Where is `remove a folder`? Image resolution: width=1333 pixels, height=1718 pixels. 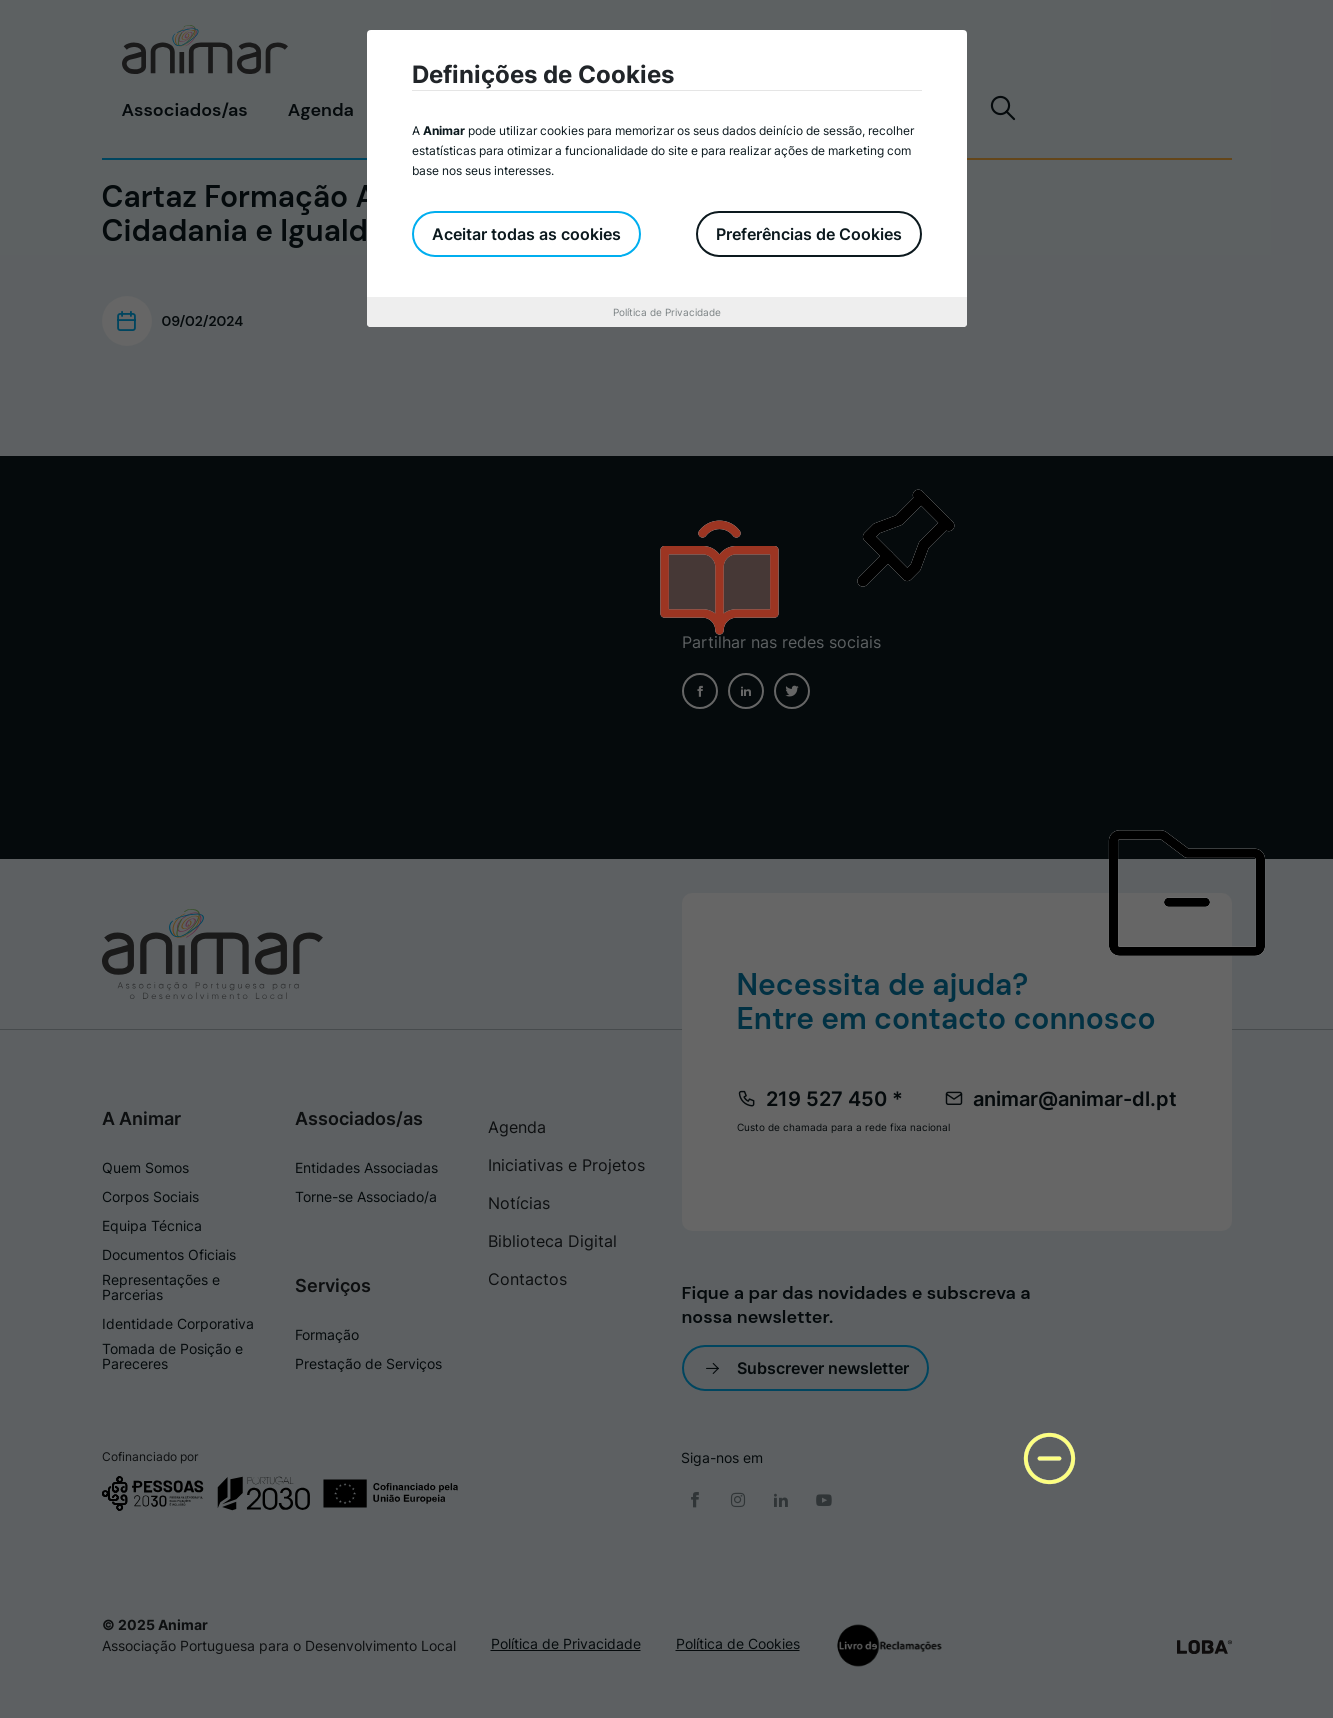
remove a folder is located at coordinates (1187, 890).